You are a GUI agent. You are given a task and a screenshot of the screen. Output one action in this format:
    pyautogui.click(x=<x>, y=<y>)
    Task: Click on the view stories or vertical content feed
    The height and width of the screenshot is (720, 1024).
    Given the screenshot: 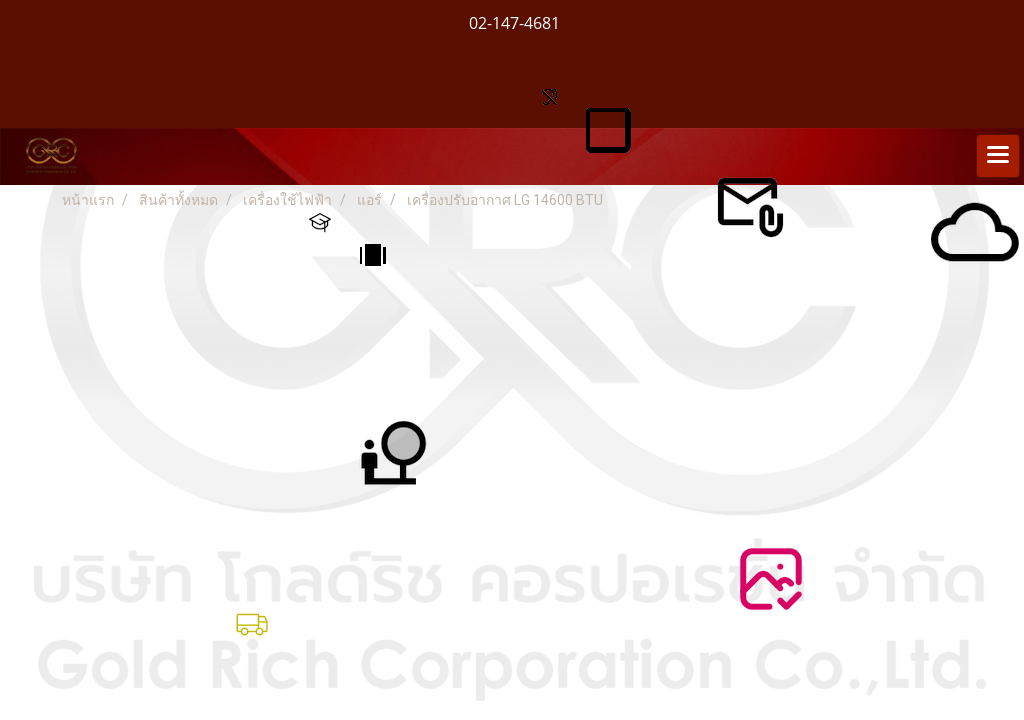 What is the action you would take?
    pyautogui.click(x=373, y=256)
    